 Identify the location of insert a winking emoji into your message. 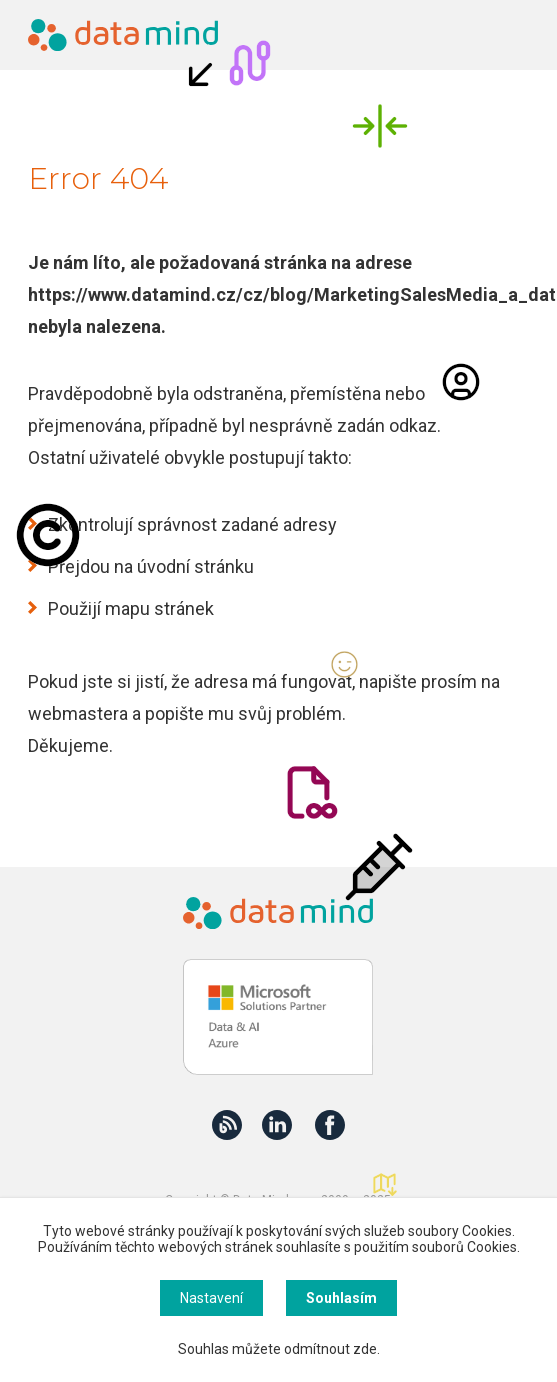
(344, 664).